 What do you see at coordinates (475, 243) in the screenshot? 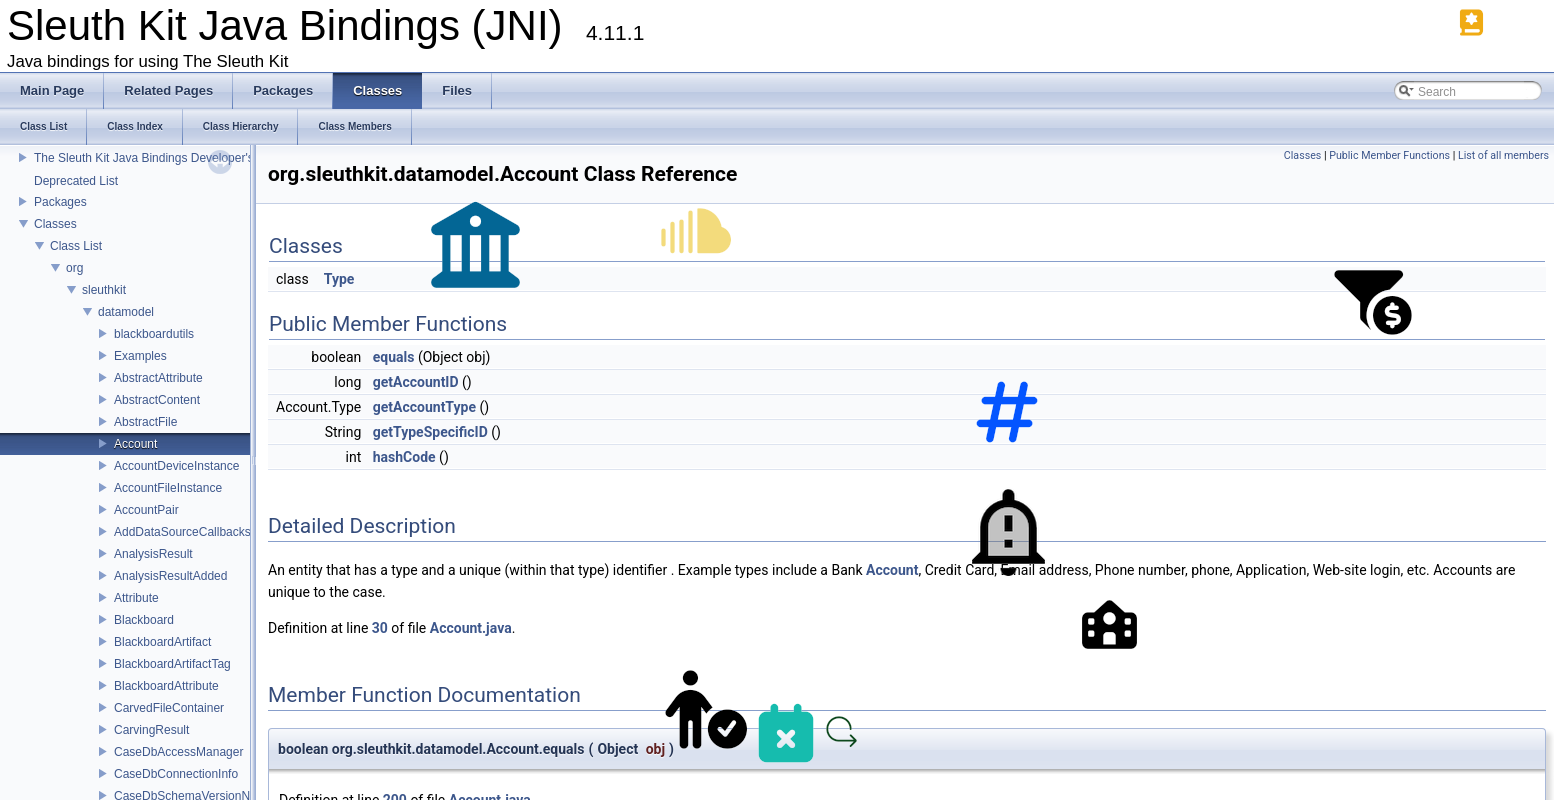
I see `access banking or financial services` at bounding box center [475, 243].